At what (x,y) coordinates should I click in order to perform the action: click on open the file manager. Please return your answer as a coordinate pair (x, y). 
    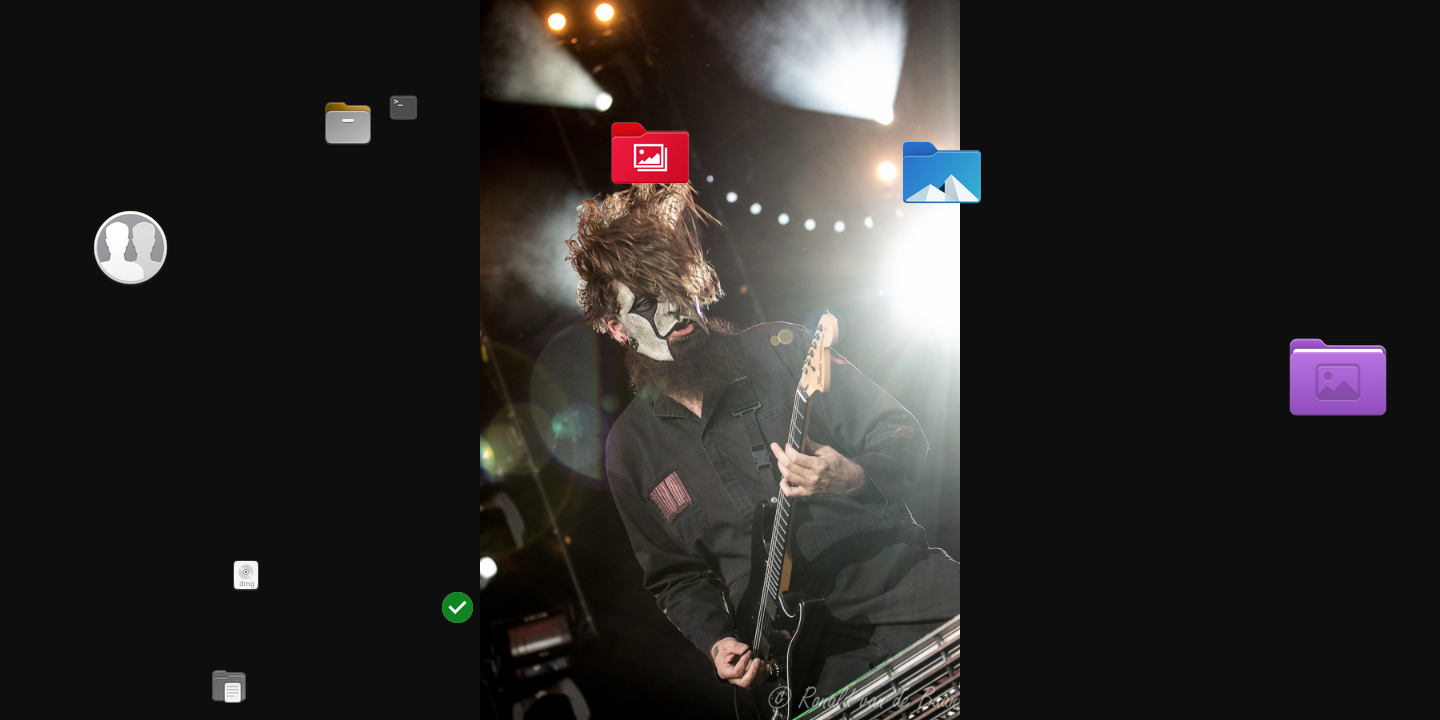
    Looking at the image, I should click on (348, 123).